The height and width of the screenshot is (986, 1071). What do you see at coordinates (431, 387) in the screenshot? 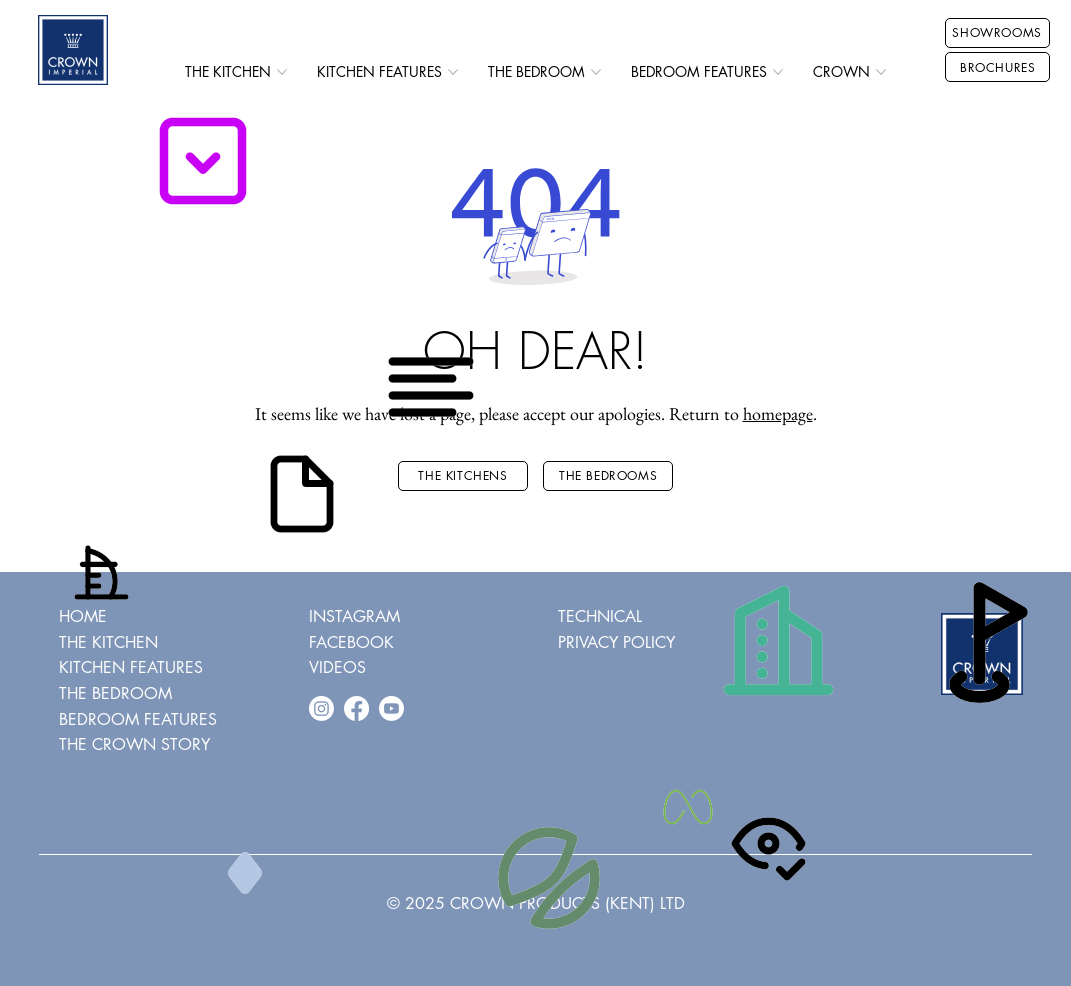
I see `align text to the left` at bounding box center [431, 387].